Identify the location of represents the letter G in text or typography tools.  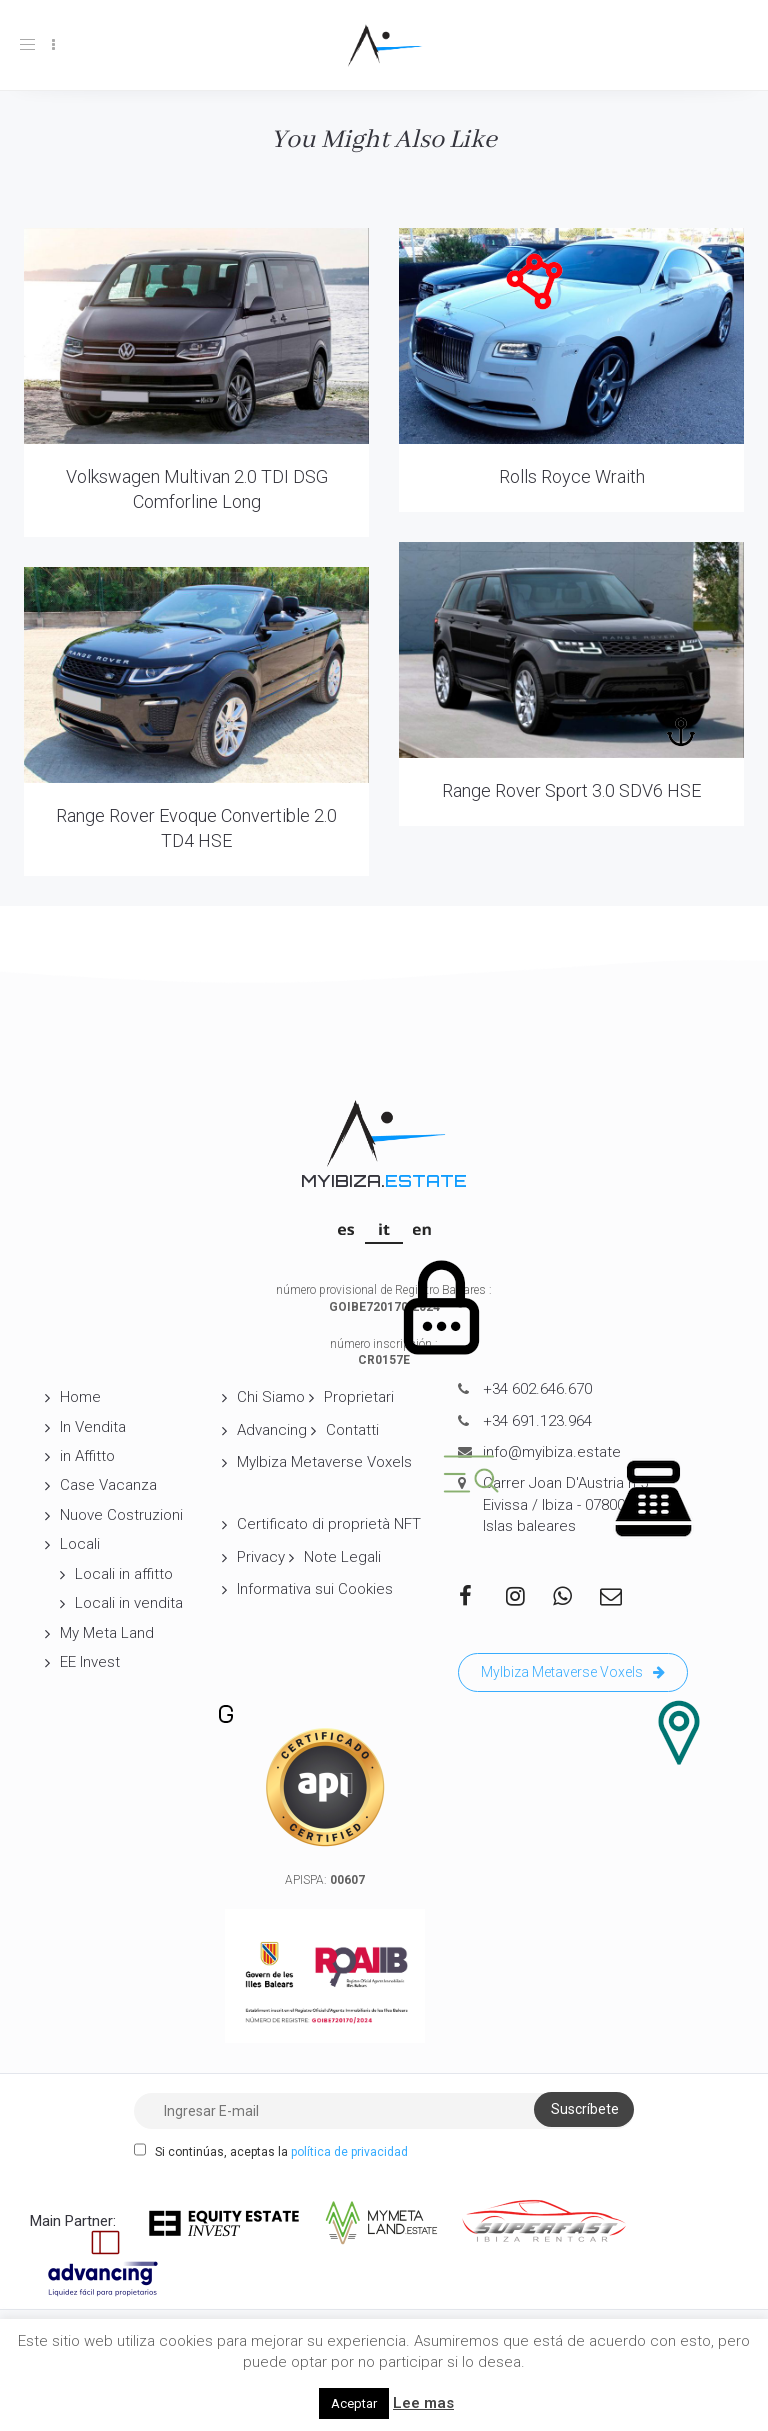
(226, 1714).